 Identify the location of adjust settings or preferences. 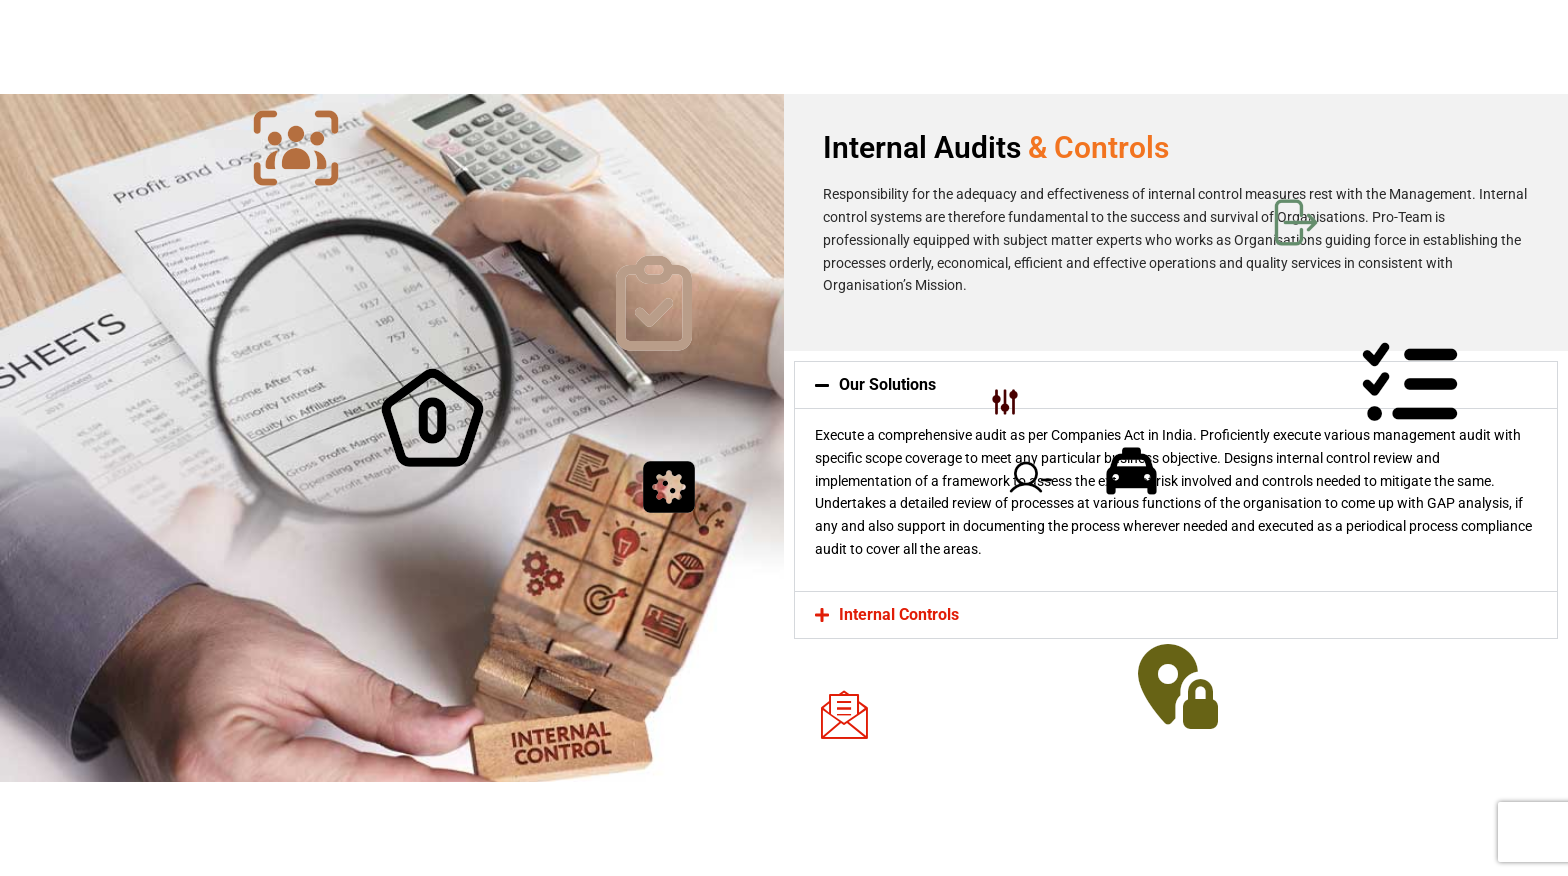
(1005, 402).